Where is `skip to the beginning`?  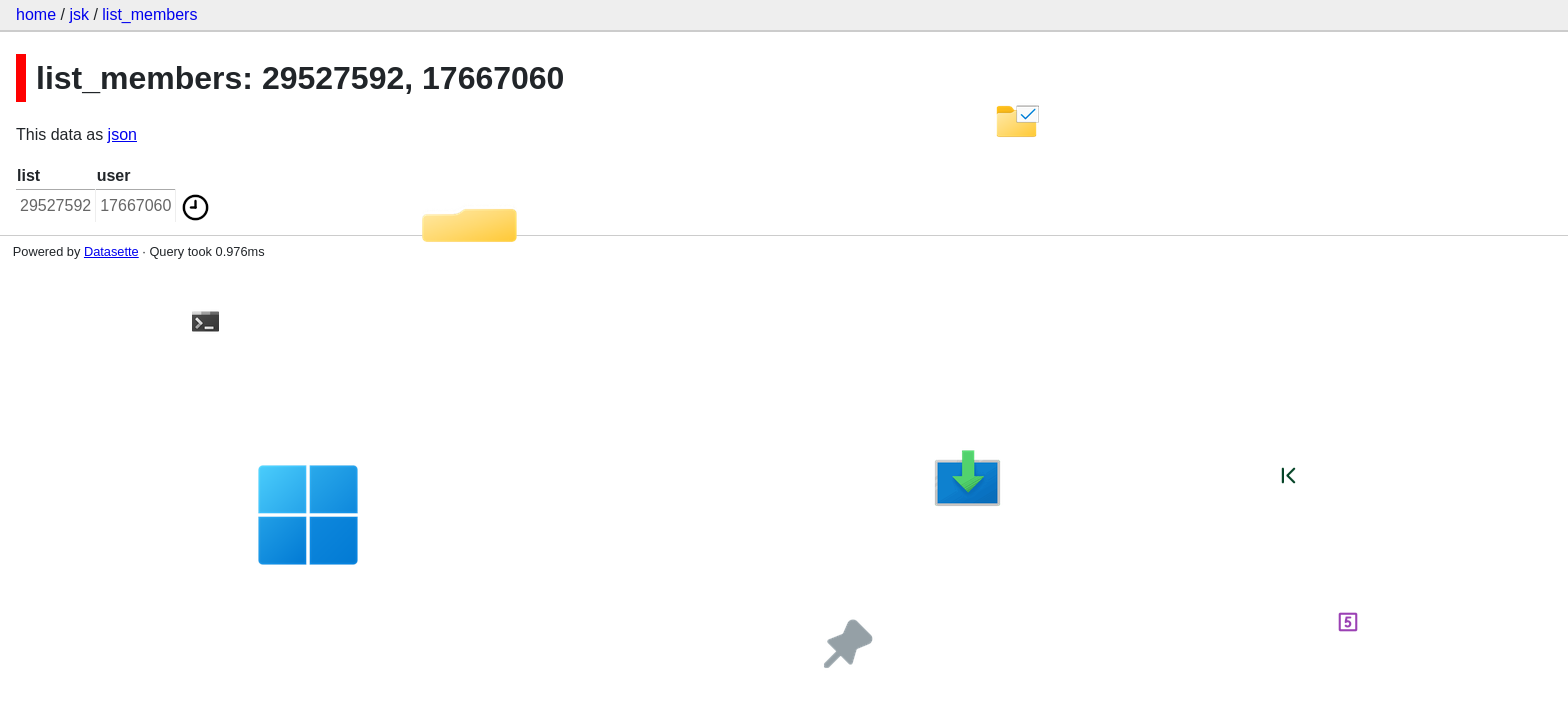
skip to the beginning is located at coordinates (1288, 475).